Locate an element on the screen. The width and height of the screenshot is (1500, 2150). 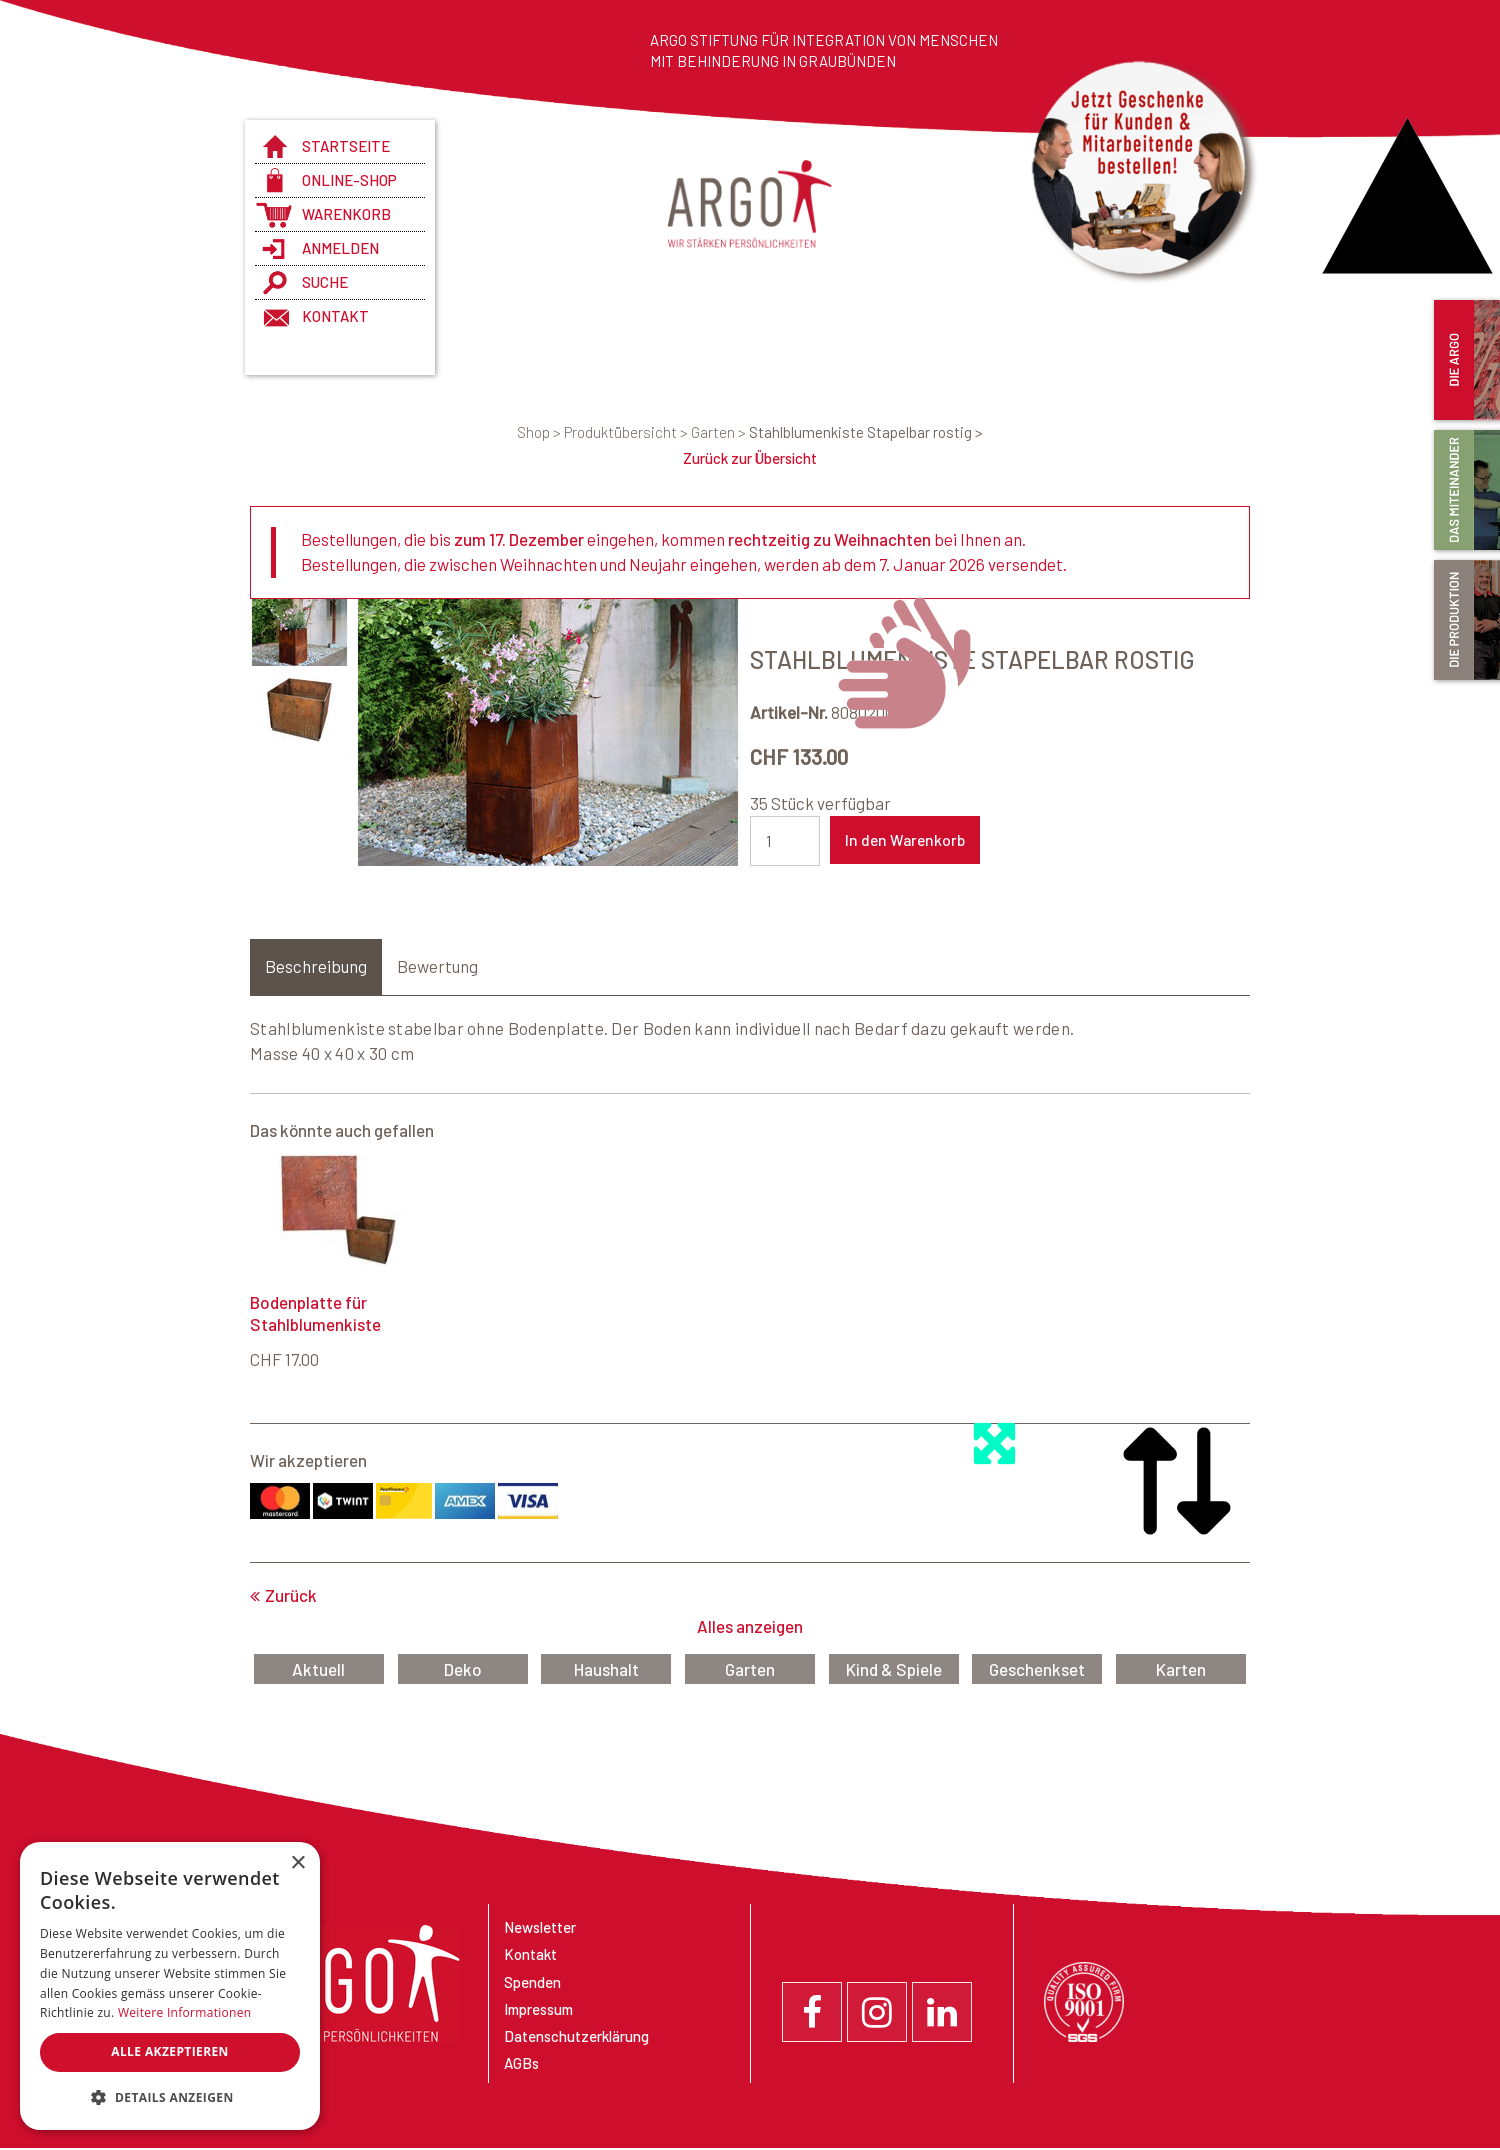
indicates a warning or alert status is located at coordinates (1407, 198).